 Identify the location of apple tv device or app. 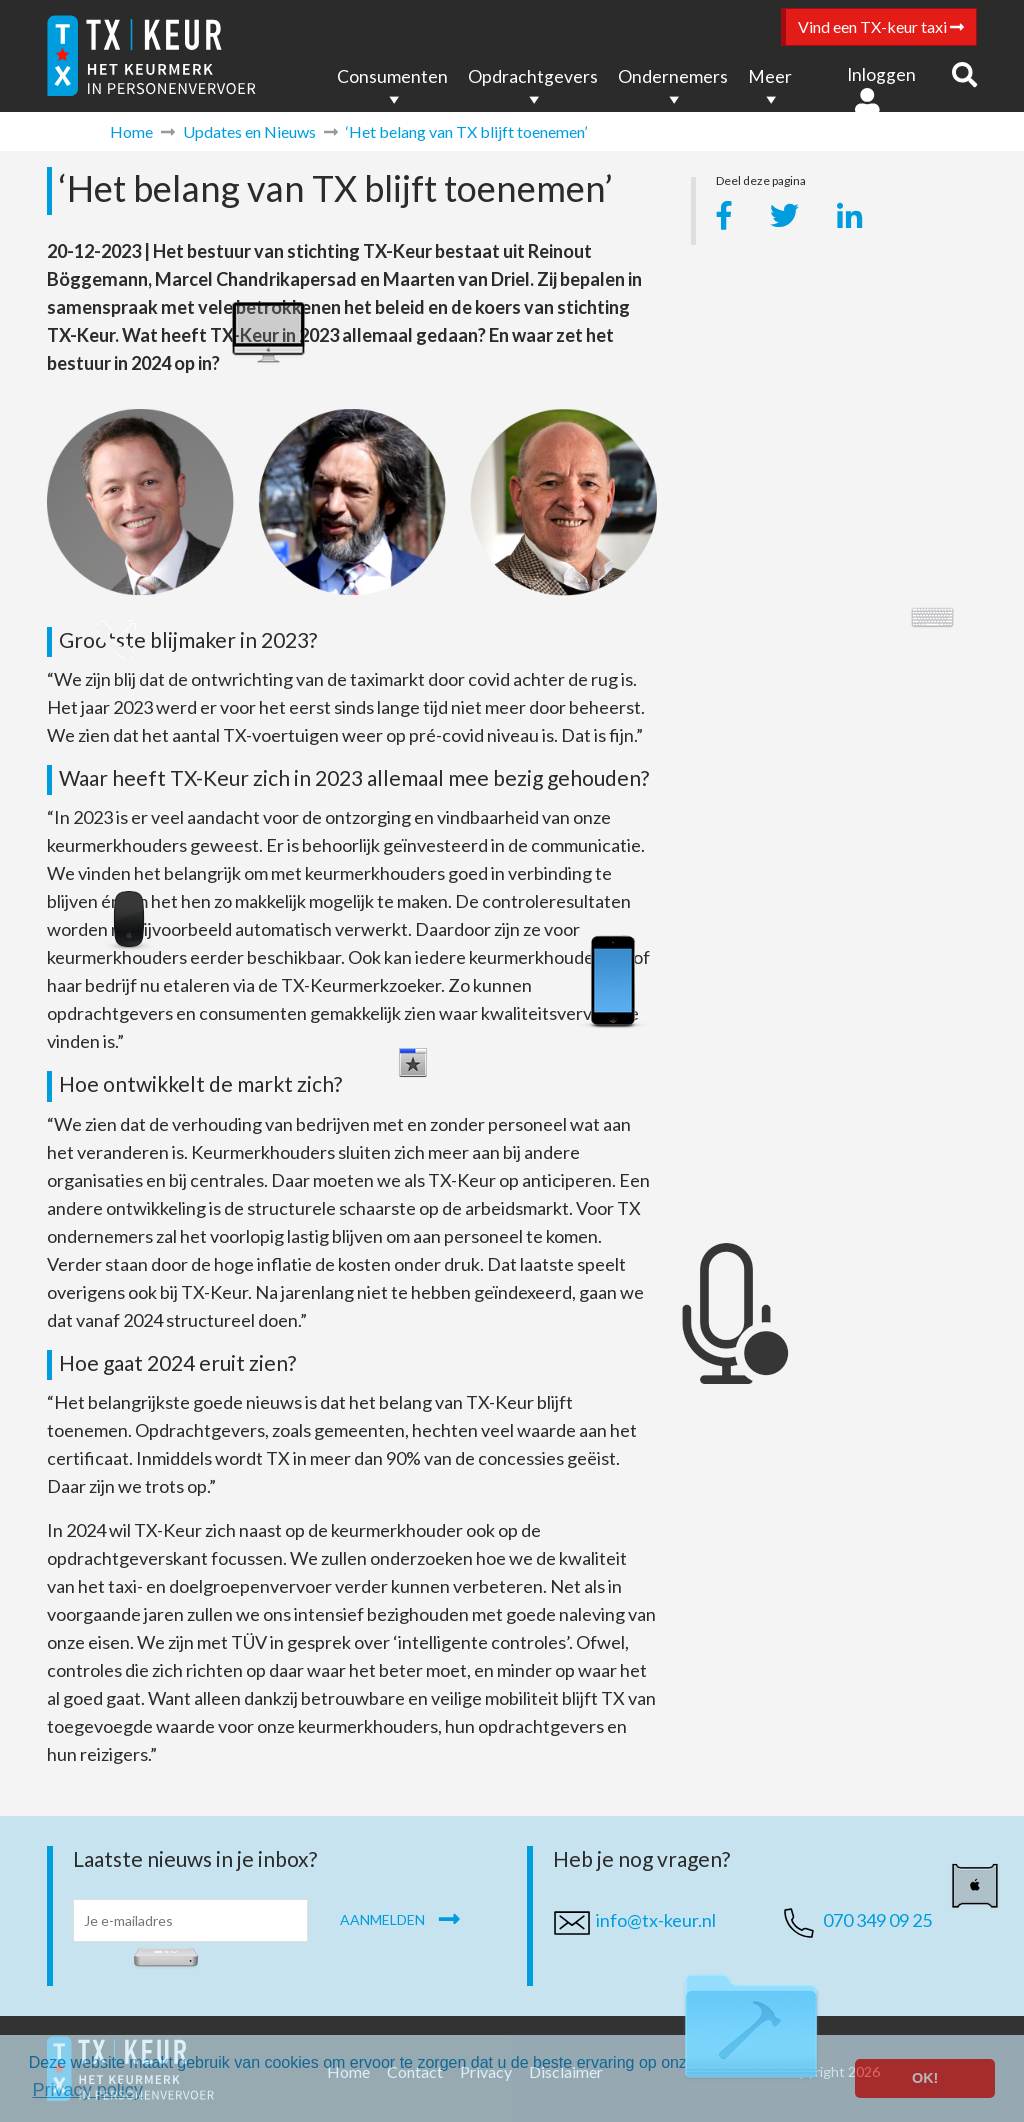
(166, 1947).